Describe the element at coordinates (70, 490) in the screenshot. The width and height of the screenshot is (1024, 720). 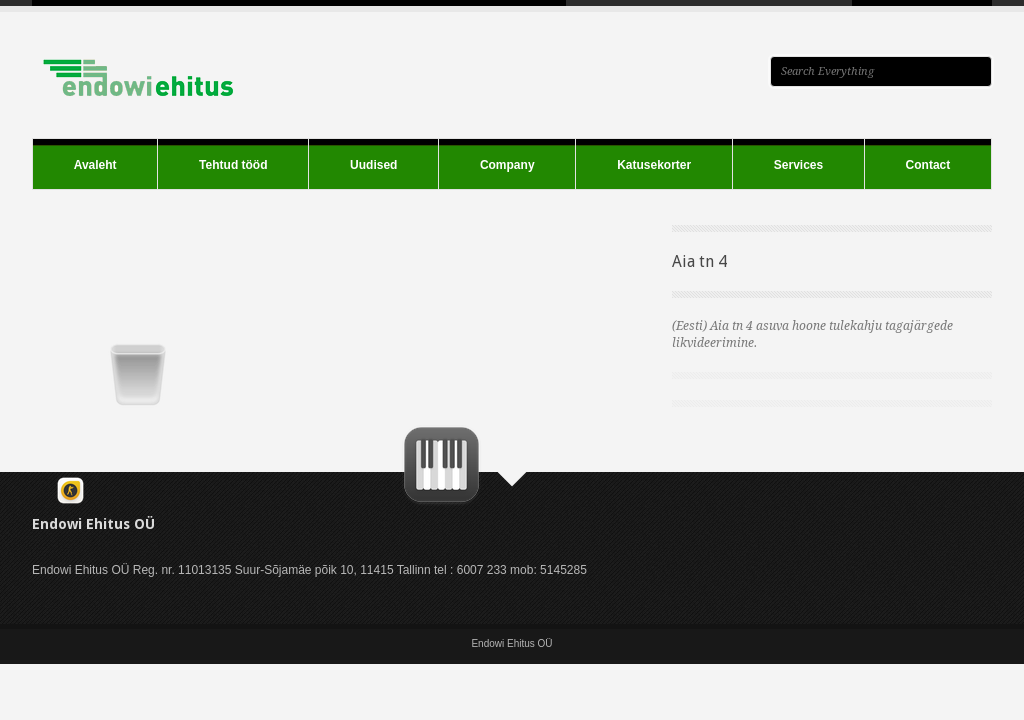
I see `launch counter-strike` at that location.